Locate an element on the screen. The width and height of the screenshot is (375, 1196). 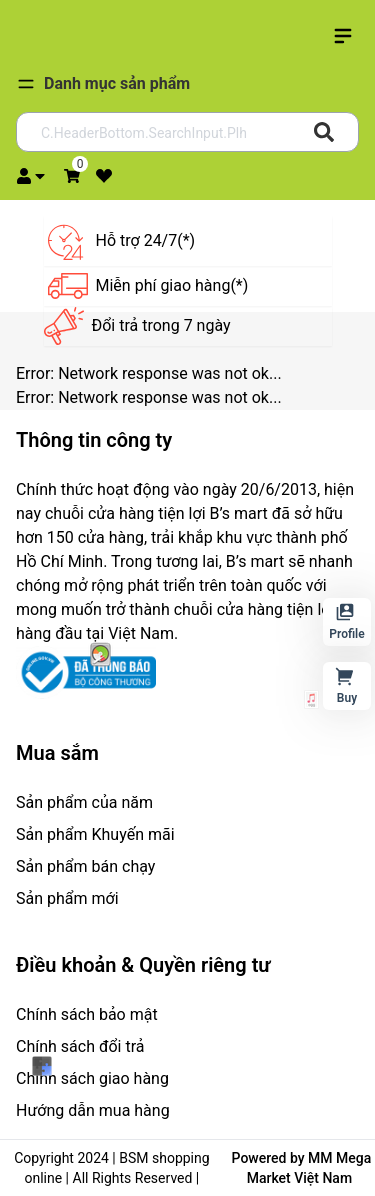
an ogg vorbis audio file is located at coordinates (311, 699).